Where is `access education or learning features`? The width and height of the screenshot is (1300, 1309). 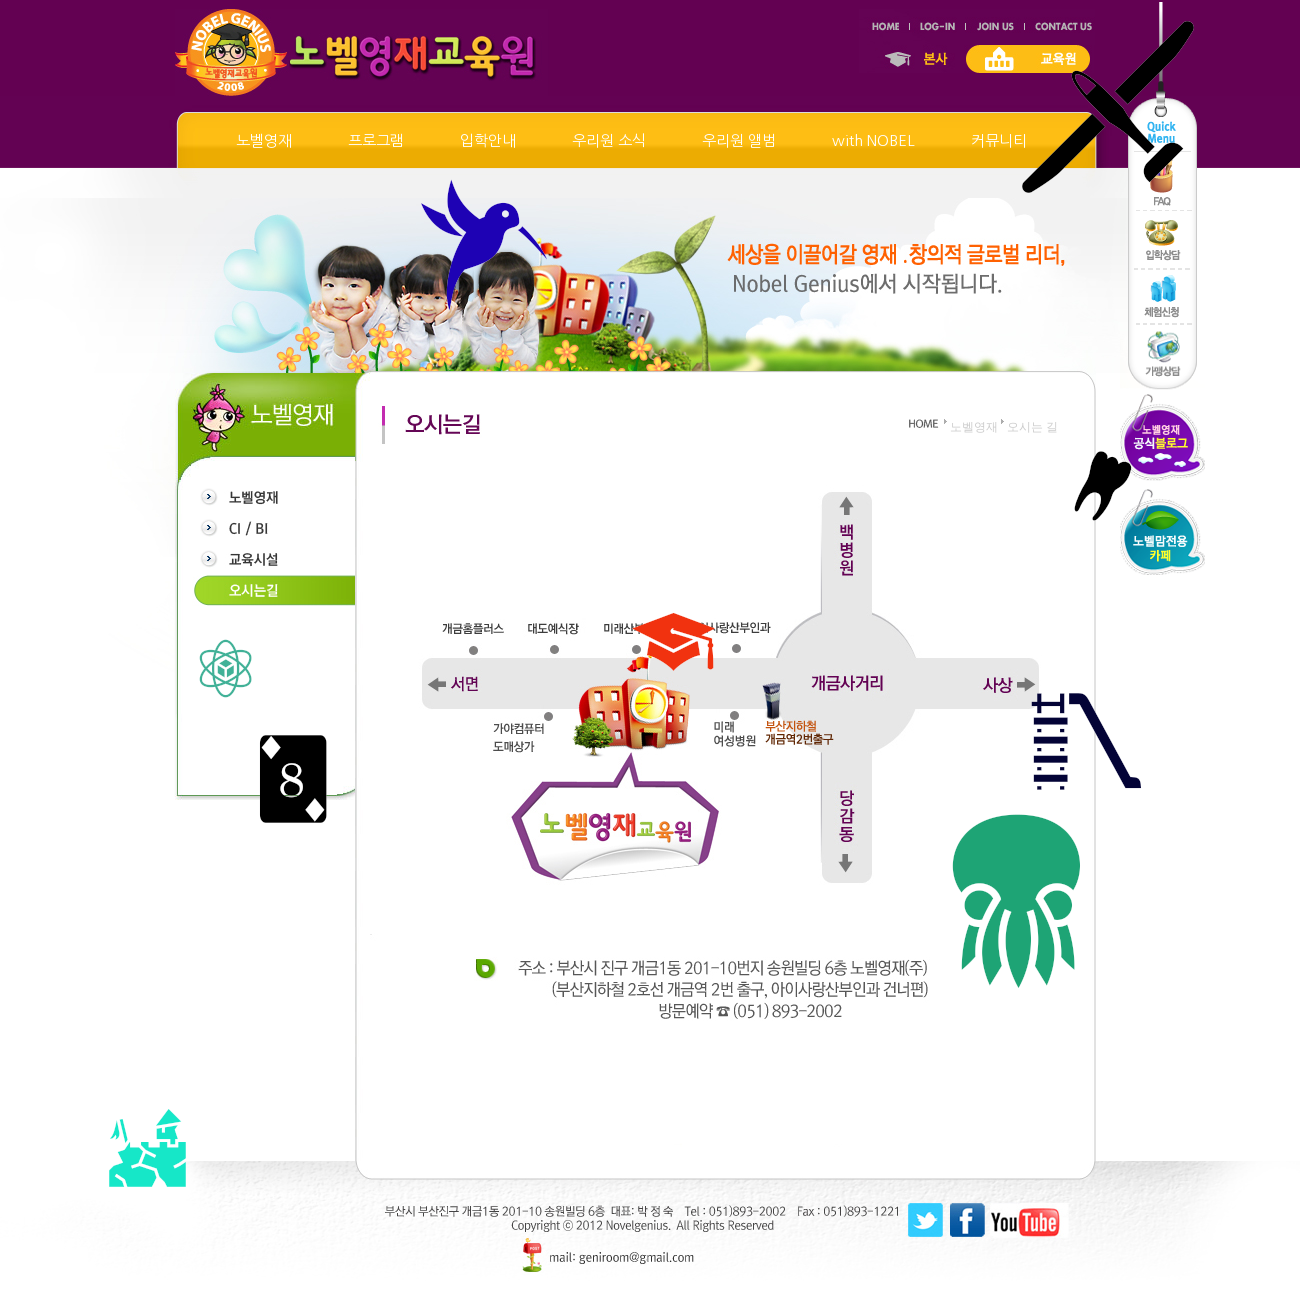
access education or learning features is located at coordinates (673, 642).